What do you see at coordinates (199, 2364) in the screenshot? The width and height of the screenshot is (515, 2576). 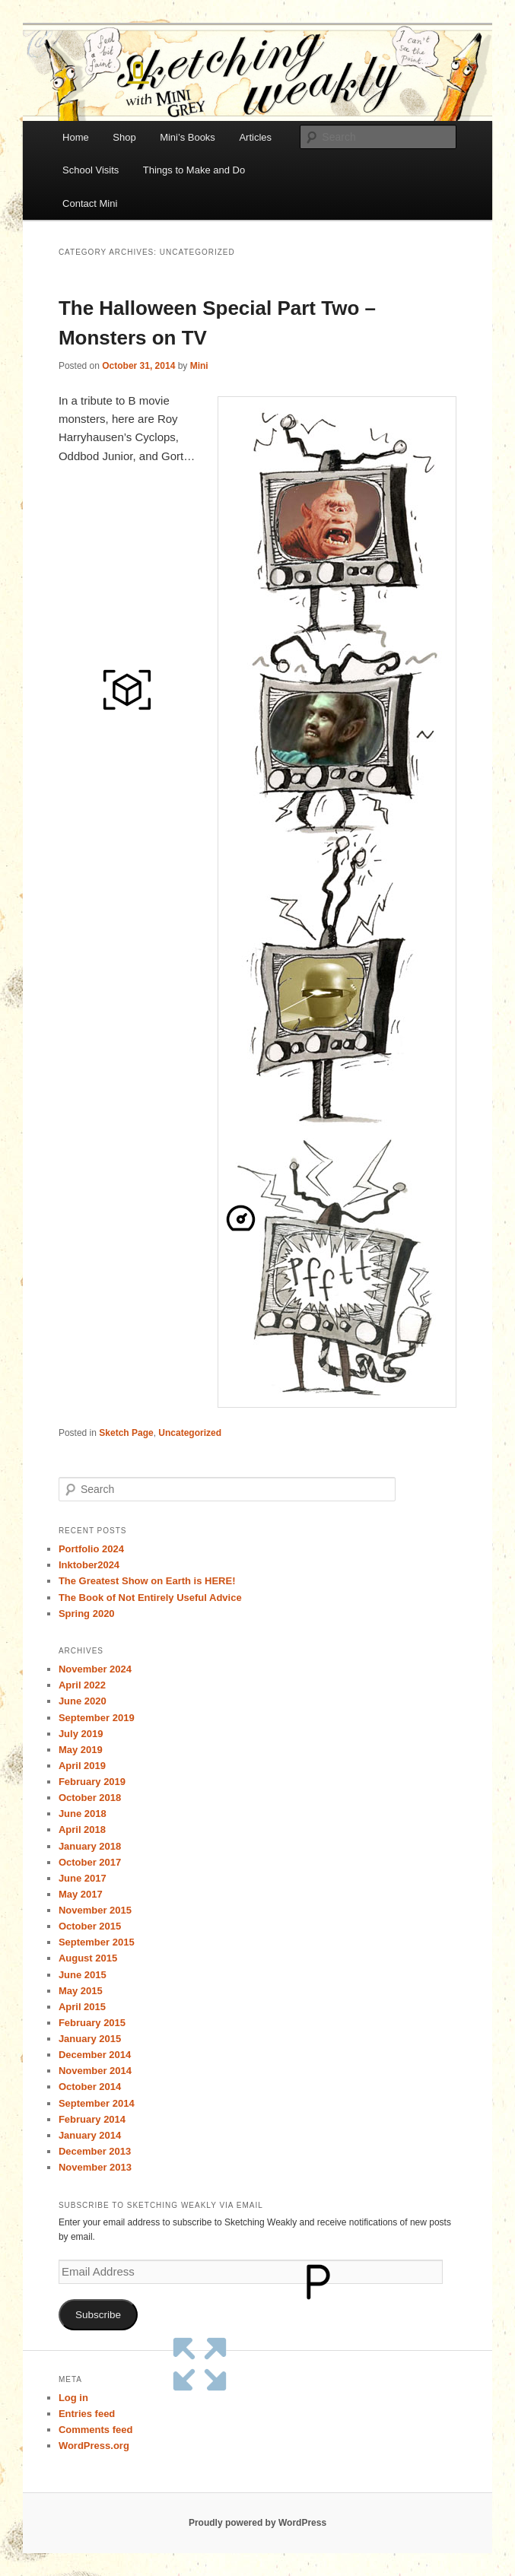 I see `expand to fullscreen mode` at bounding box center [199, 2364].